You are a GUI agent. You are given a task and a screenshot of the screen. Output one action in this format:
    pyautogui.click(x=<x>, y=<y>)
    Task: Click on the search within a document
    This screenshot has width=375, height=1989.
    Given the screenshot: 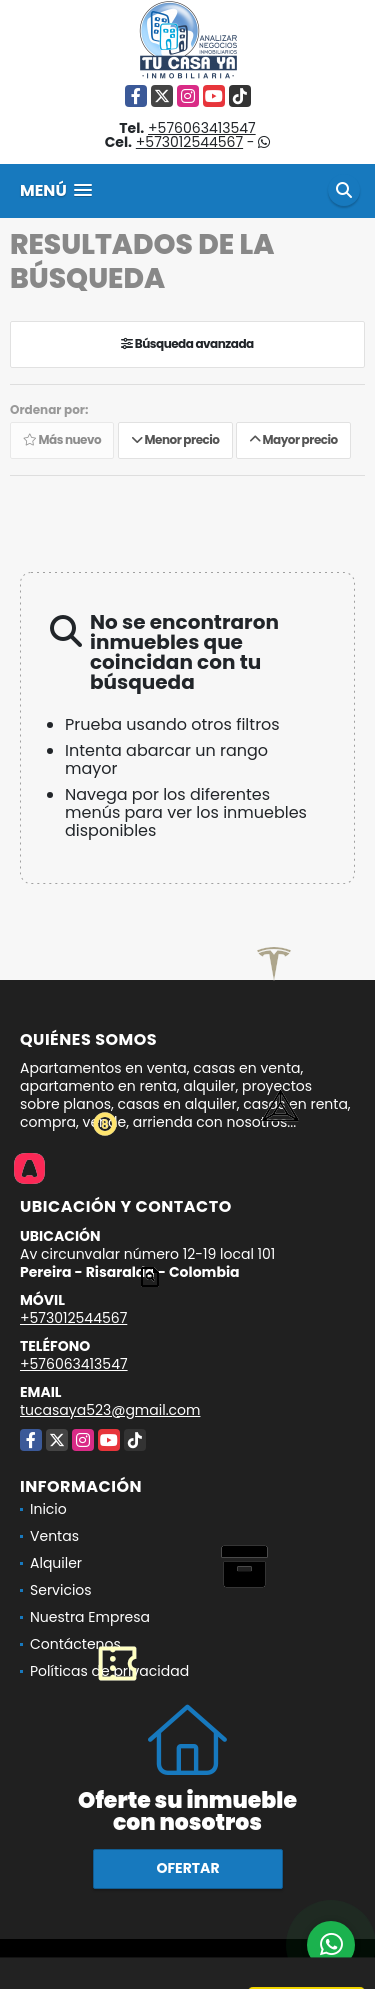 What is the action you would take?
    pyautogui.click(x=150, y=1277)
    